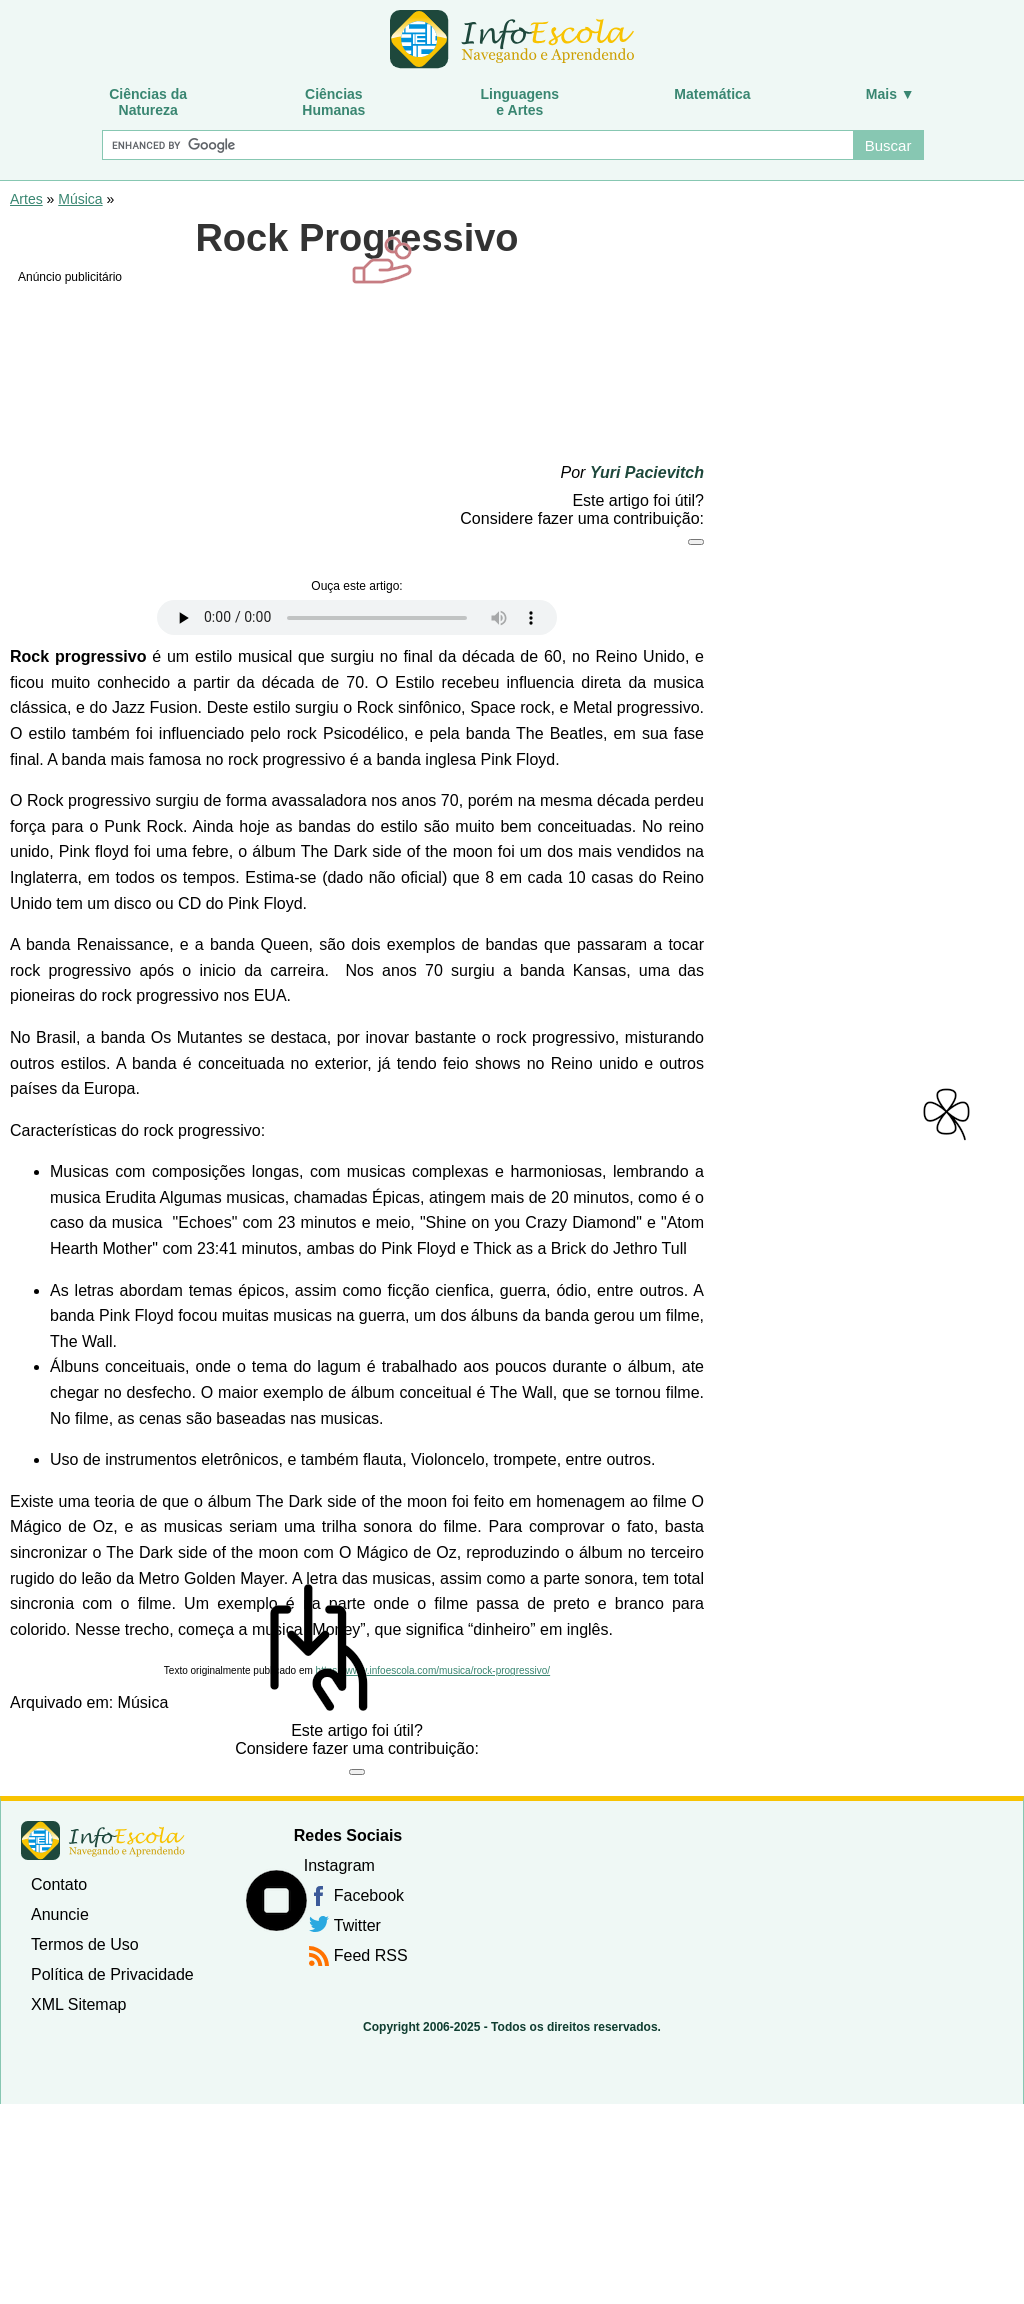  Describe the element at coordinates (946, 1113) in the screenshot. I see `indicates luck or bonus reward feature` at that location.